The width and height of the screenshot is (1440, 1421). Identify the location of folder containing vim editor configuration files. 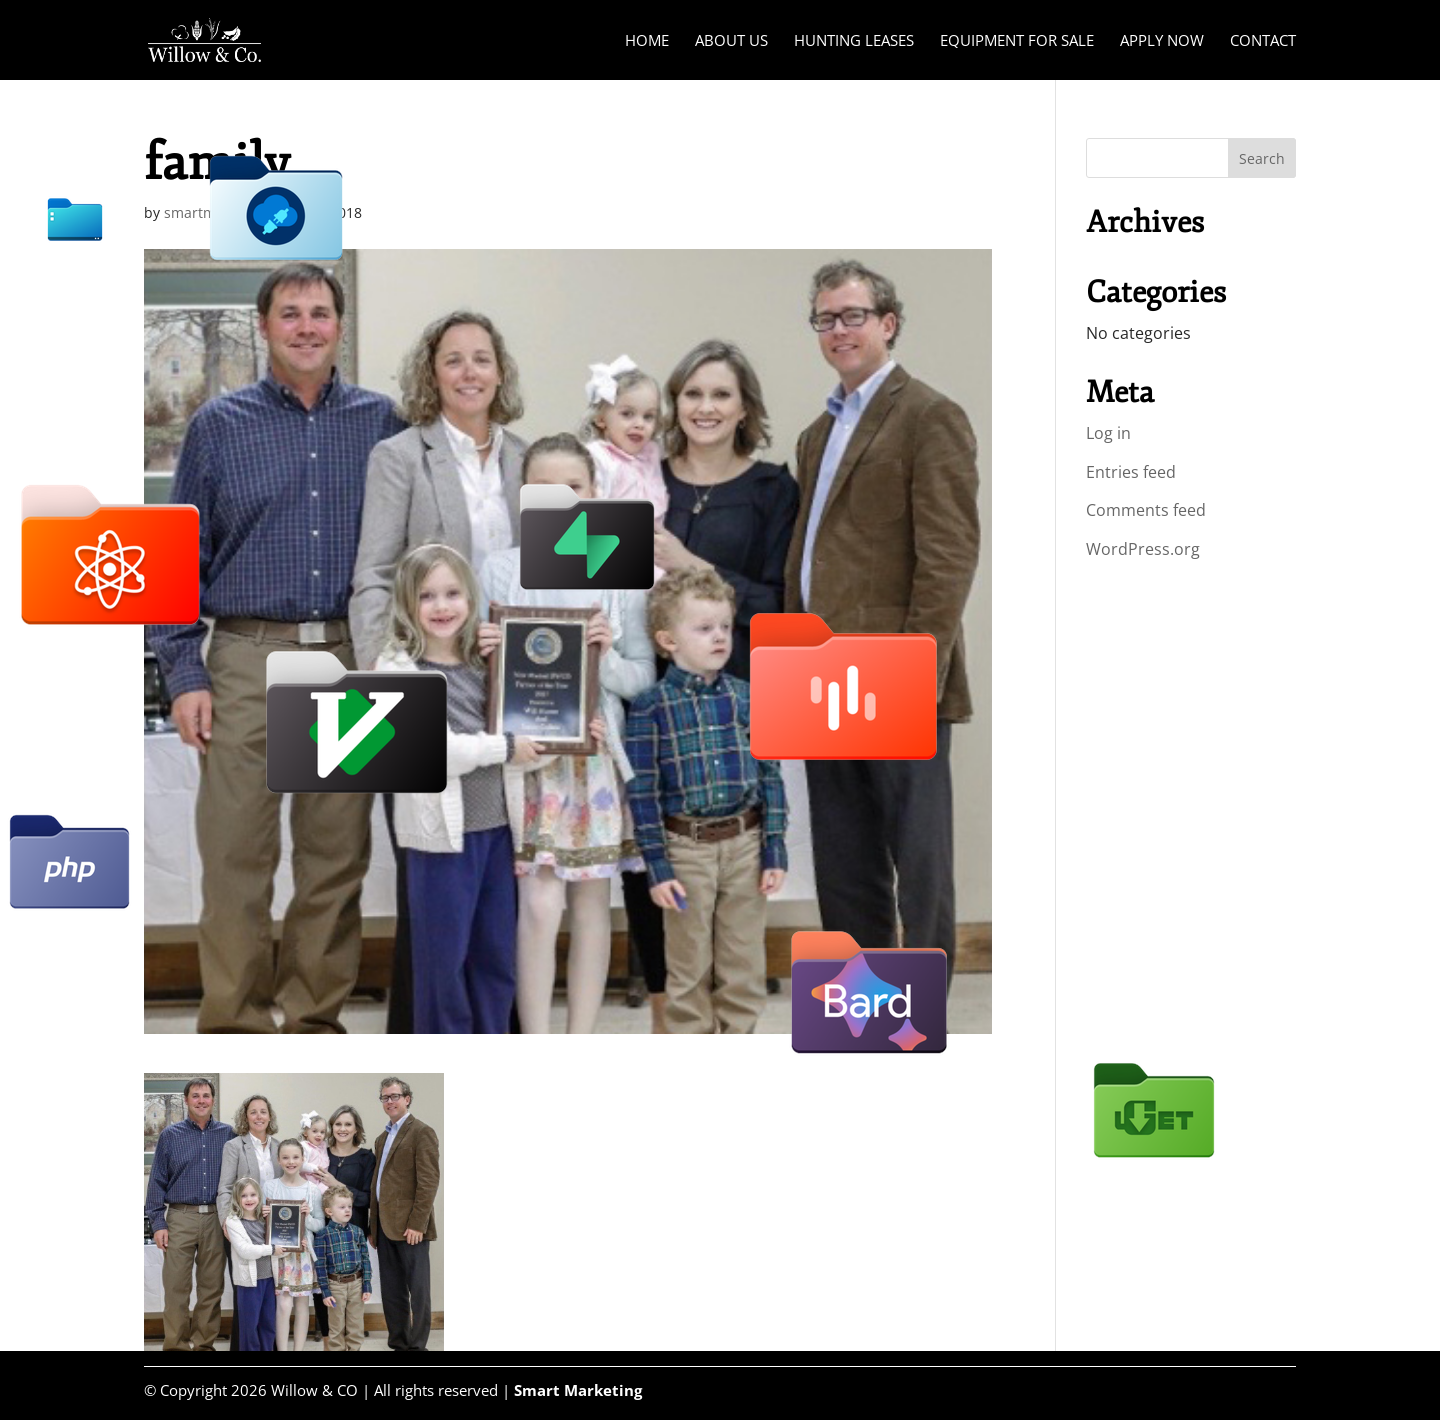
(356, 727).